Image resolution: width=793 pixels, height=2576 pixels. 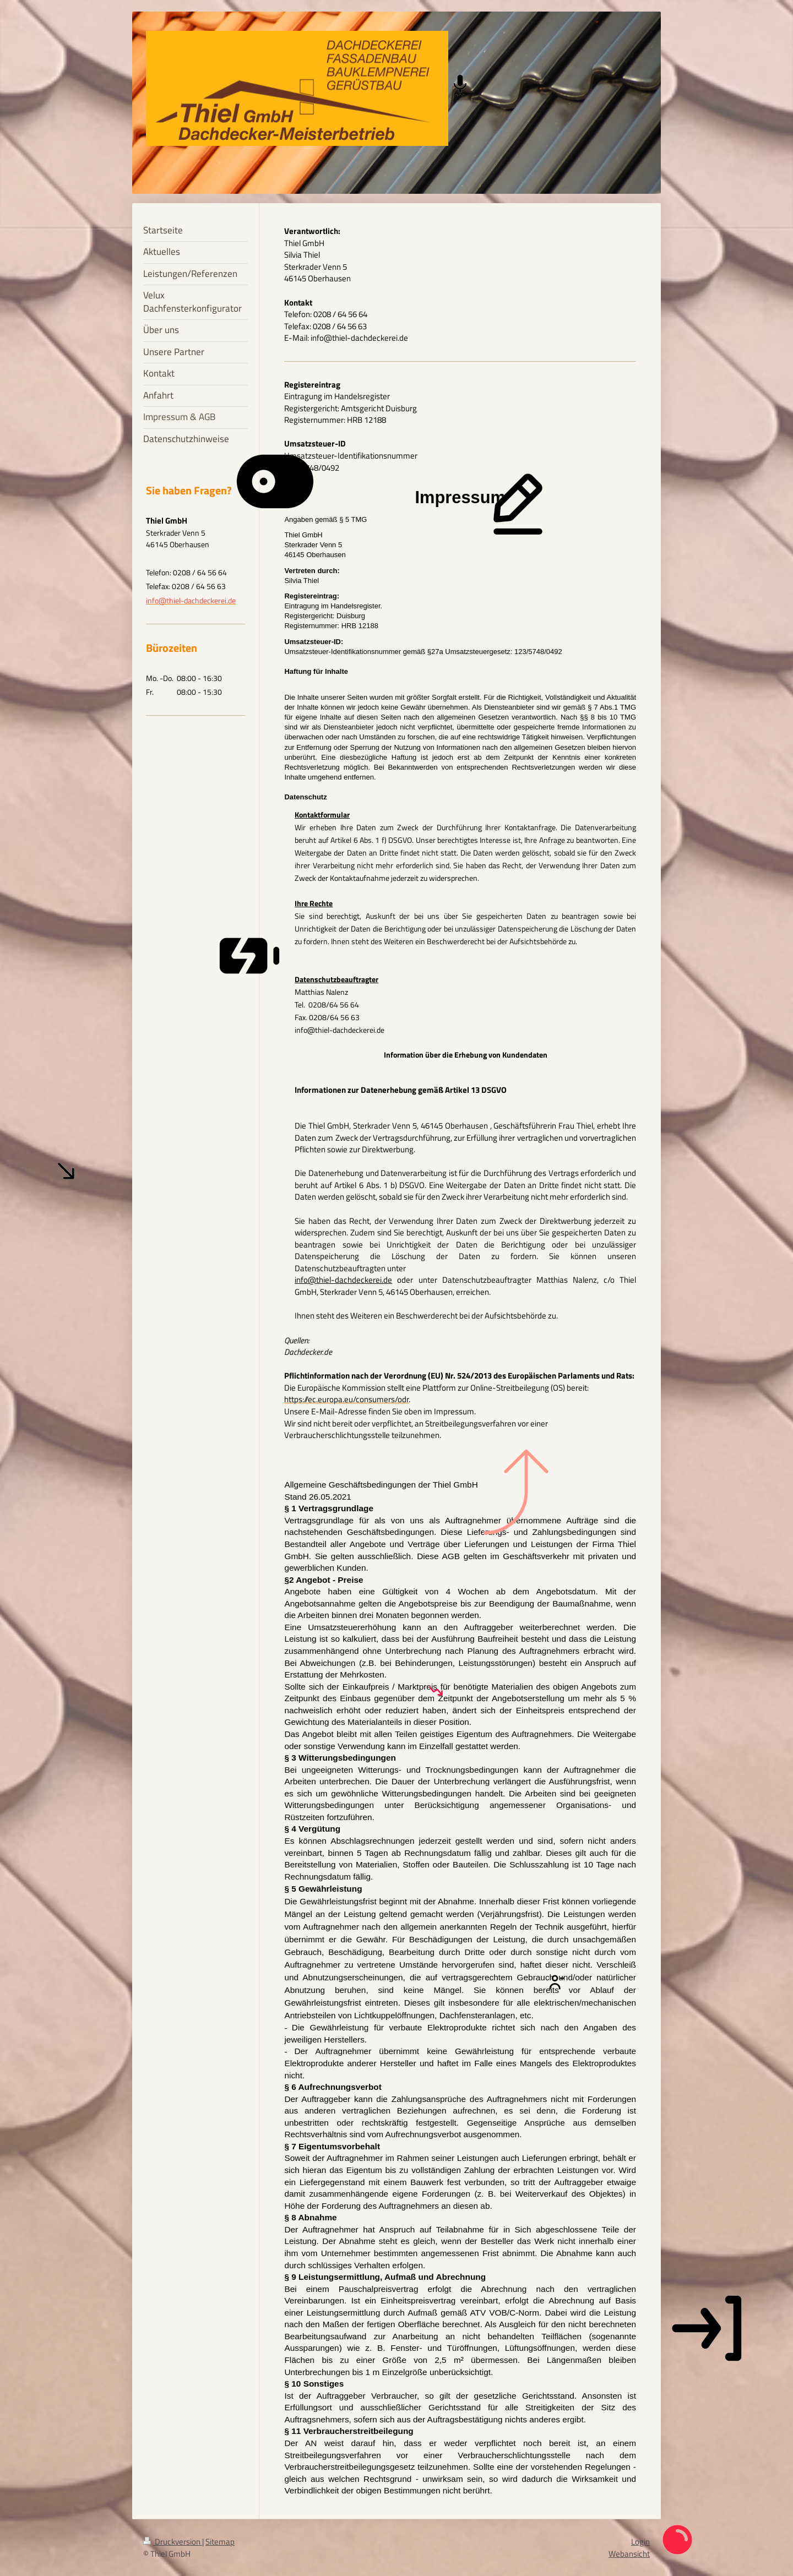 What do you see at coordinates (249, 956) in the screenshot?
I see `indicates device is currently charging` at bounding box center [249, 956].